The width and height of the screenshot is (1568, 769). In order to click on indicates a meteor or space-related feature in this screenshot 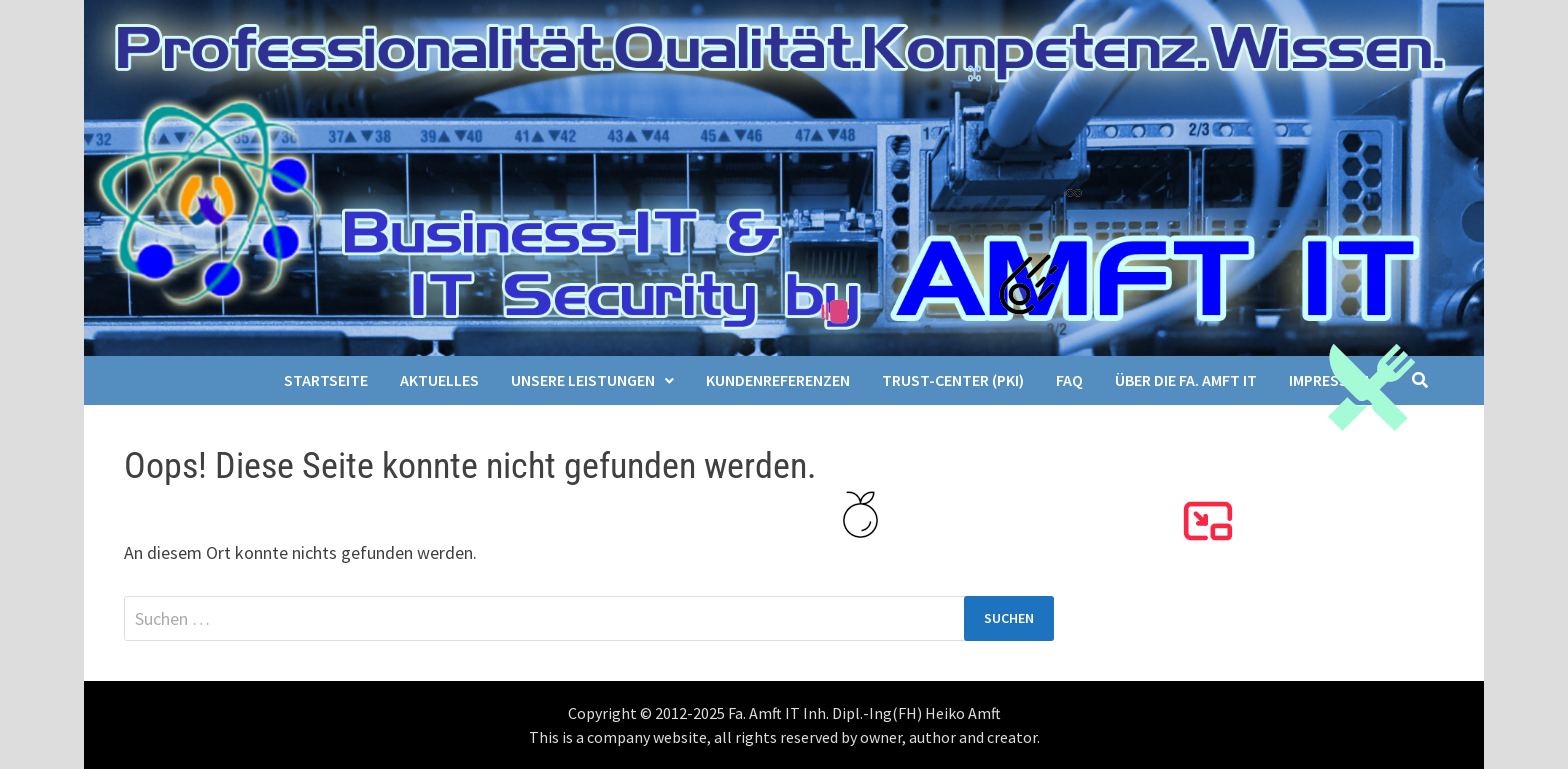, I will do `click(1028, 285)`.